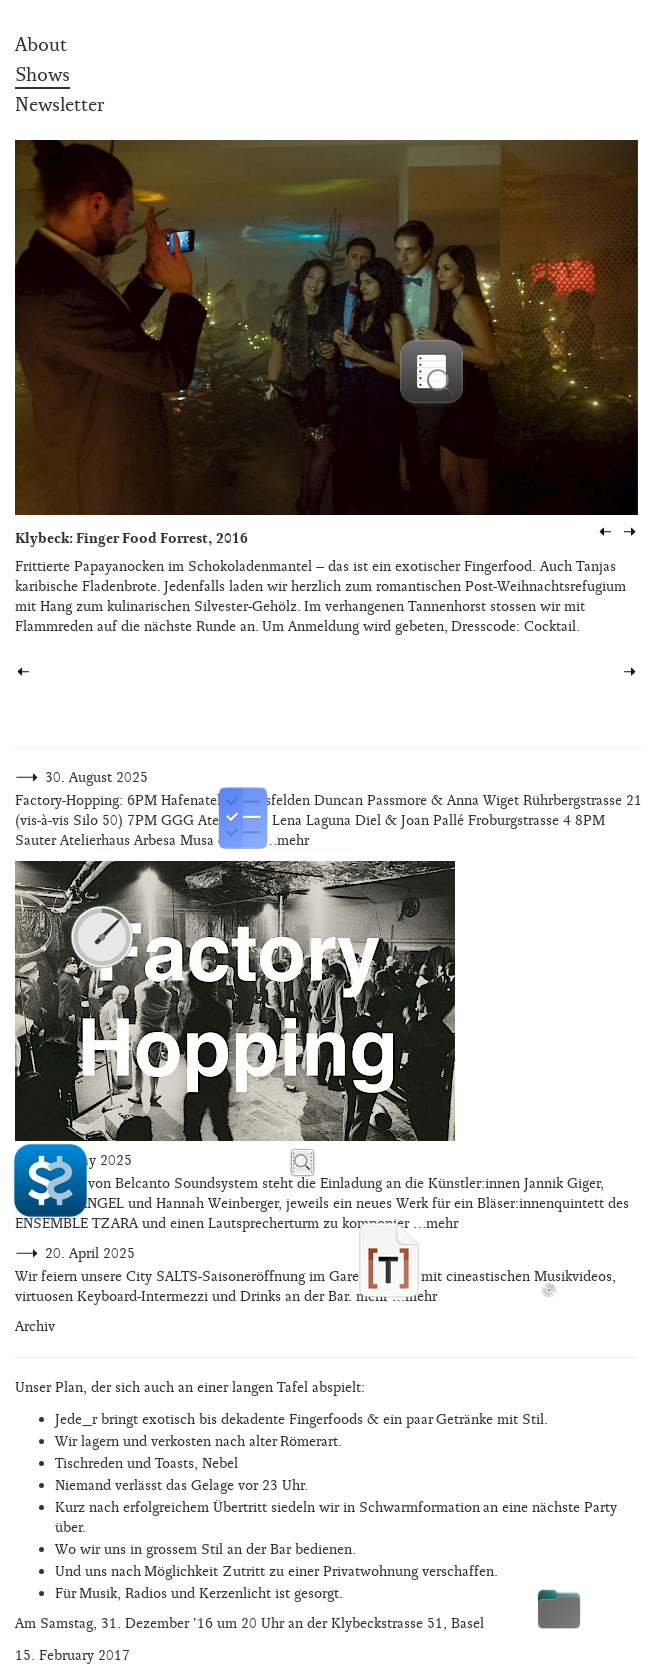  I want to click on open folder to view contents, so click(559, 1609).